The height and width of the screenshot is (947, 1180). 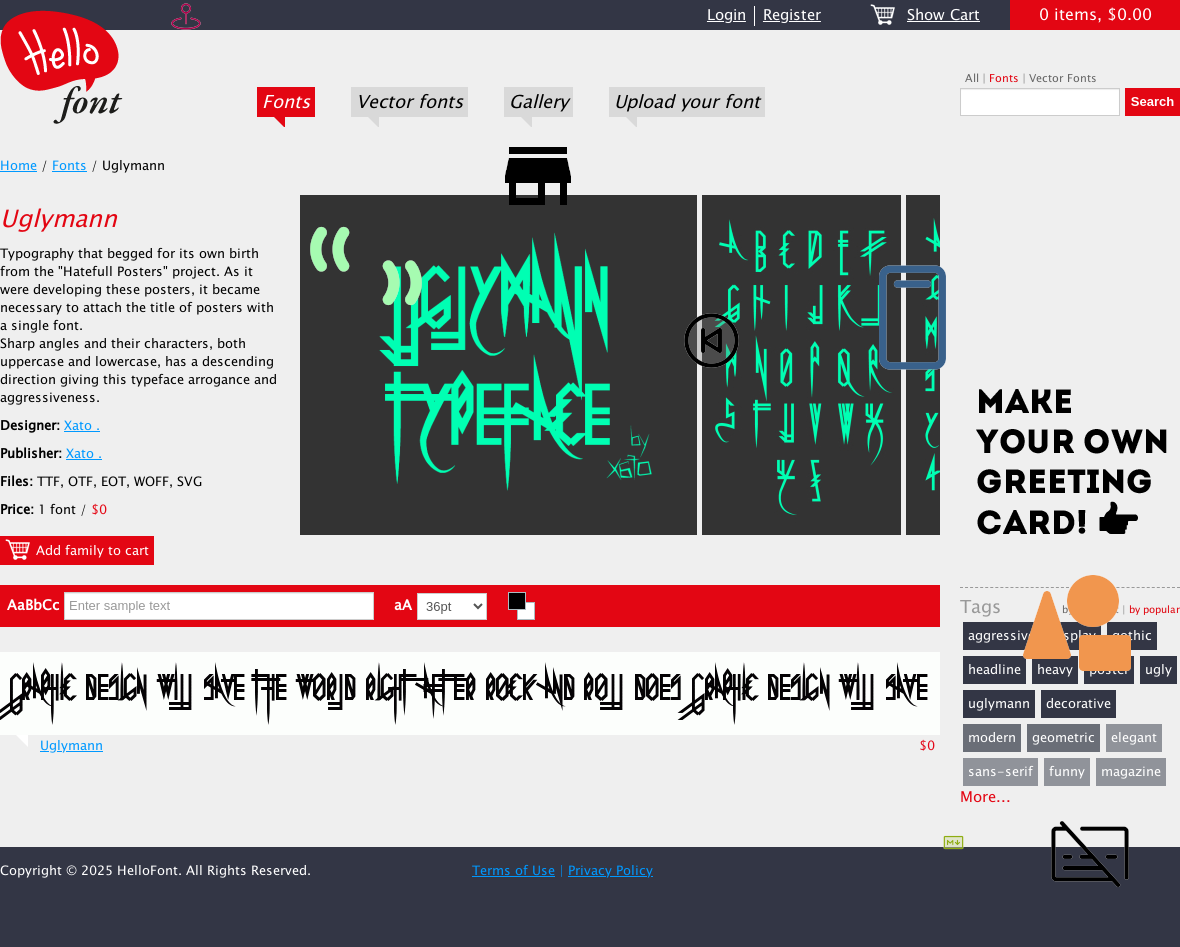 What do you see at coordinates (366, 266) in the screenshot?
I see `view testimonials or customer quotes` at bounding box center [366, 266].